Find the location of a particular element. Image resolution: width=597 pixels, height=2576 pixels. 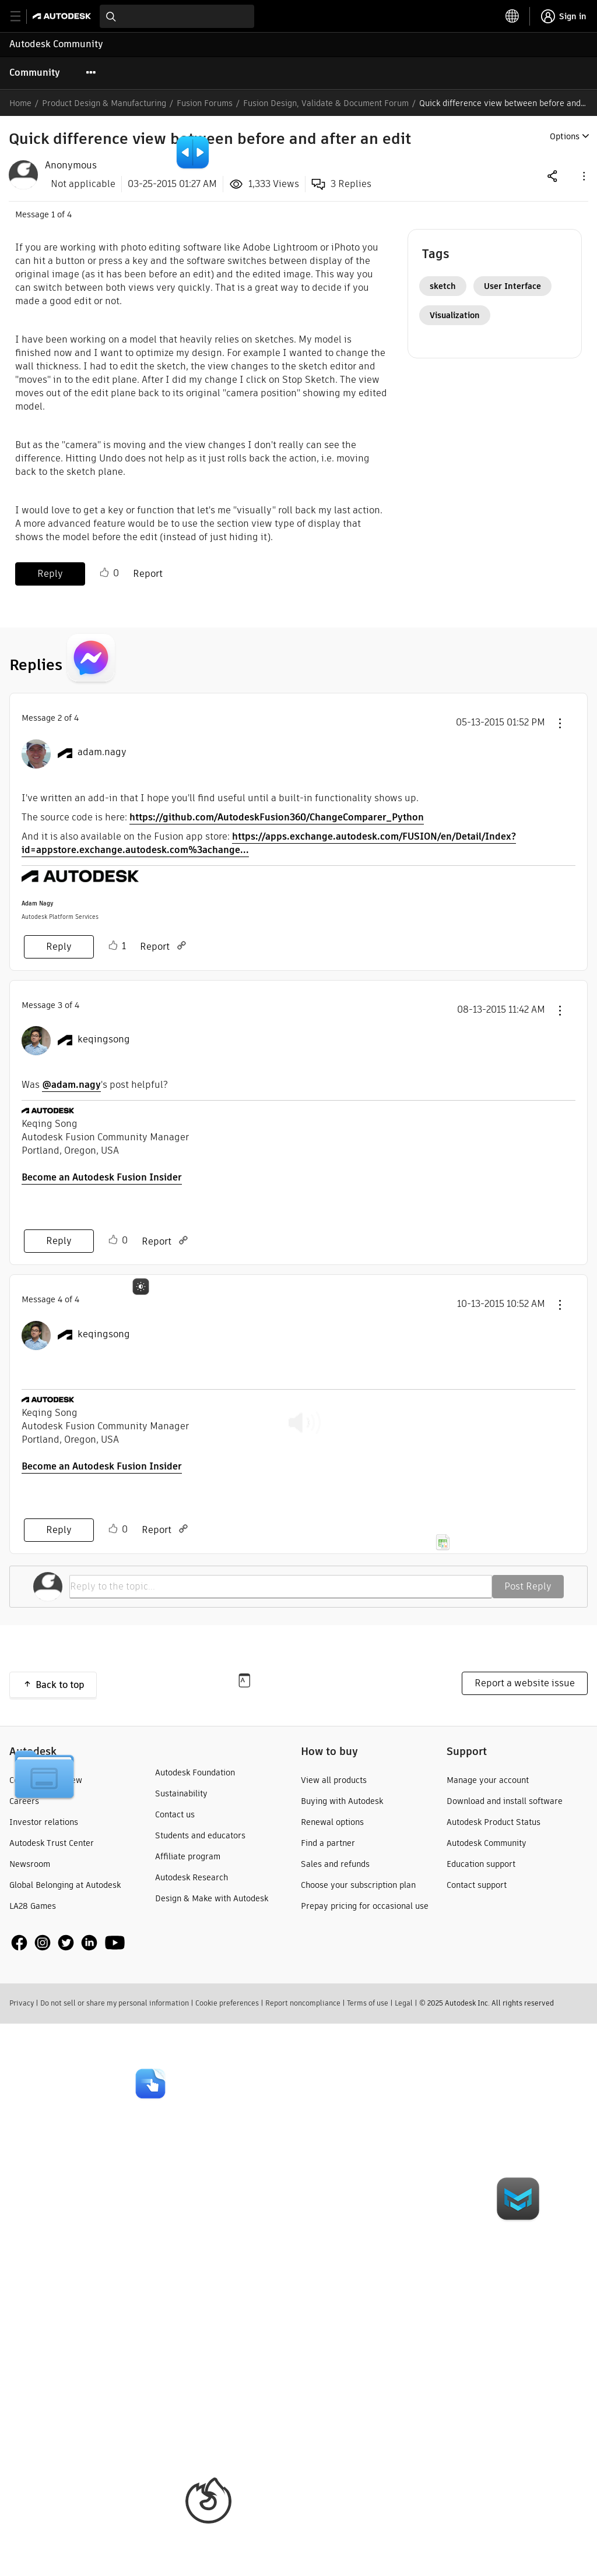

open desktop folder is located at coordinates (44, 1774).